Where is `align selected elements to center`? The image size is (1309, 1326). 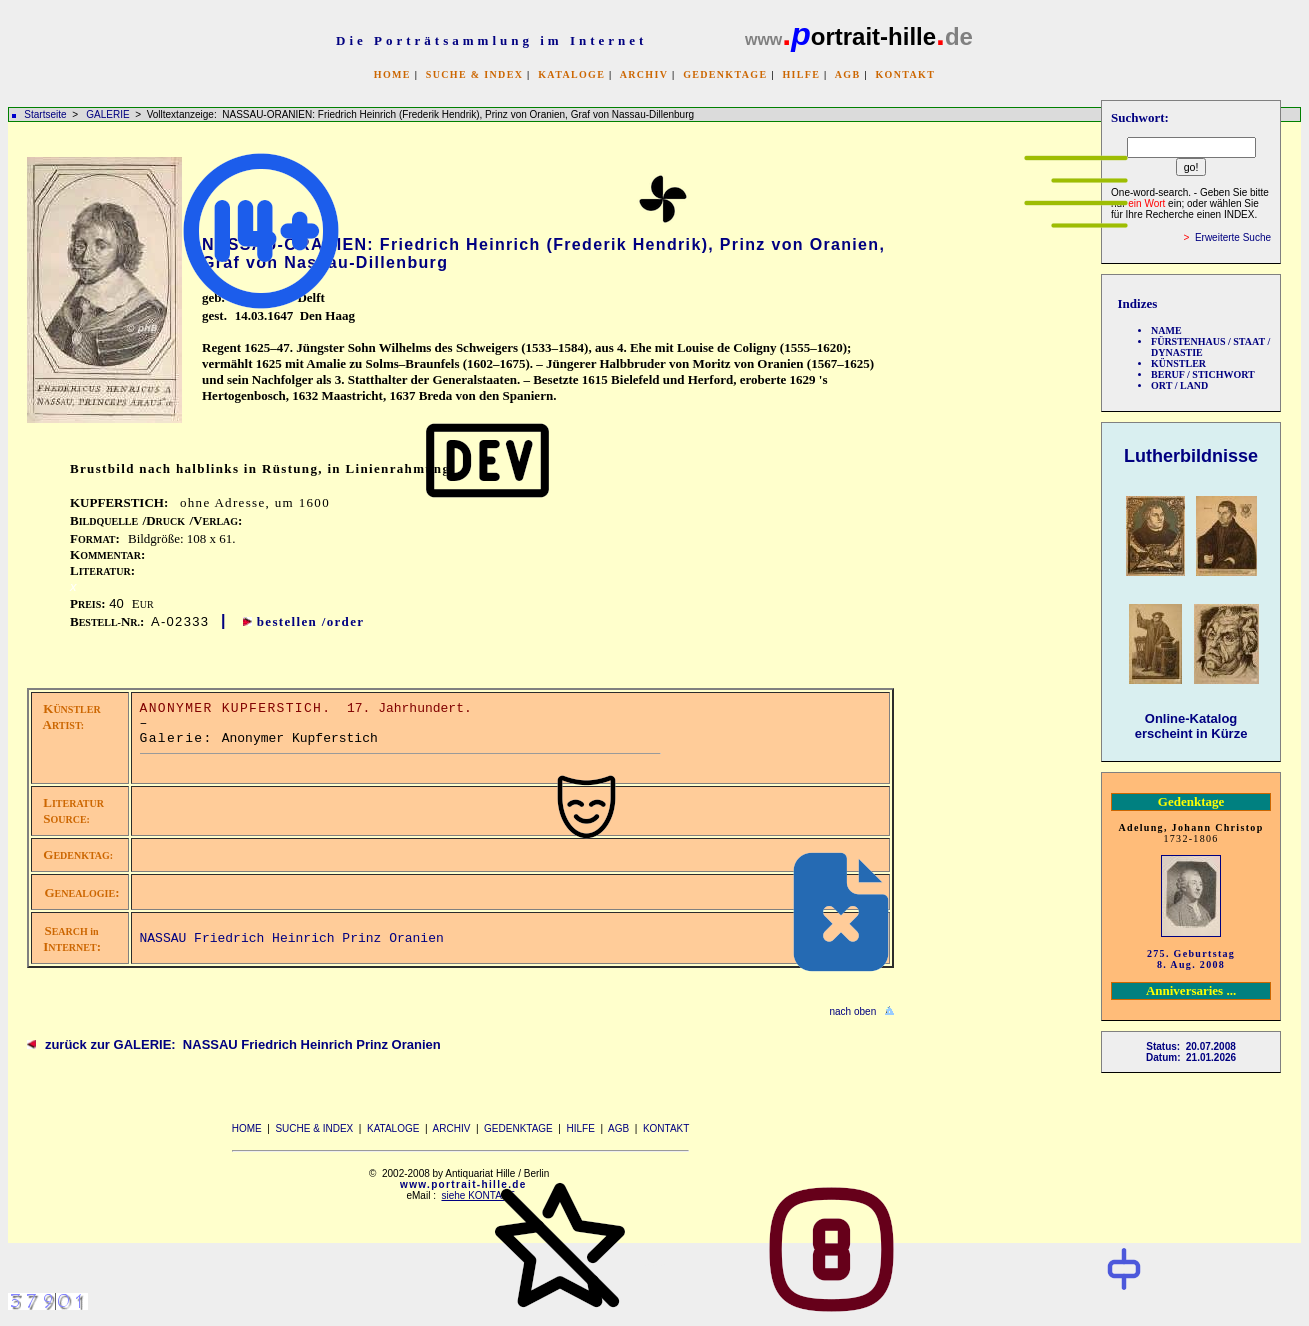 align selected elements to center is located at coordinates (1124, 1269).